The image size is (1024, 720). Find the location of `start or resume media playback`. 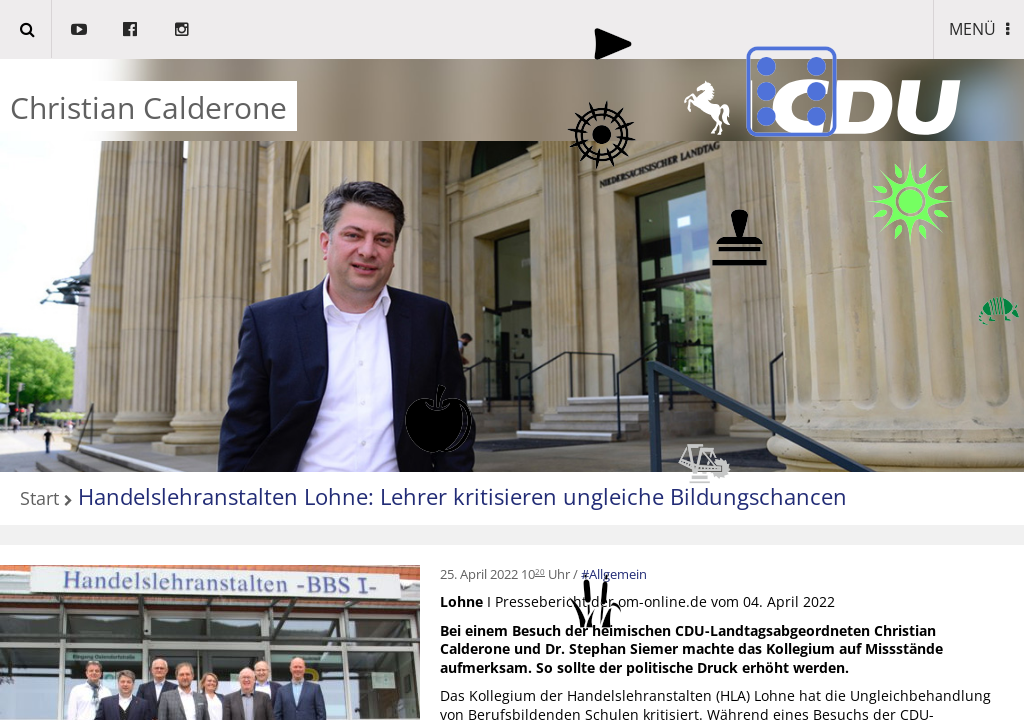

start or resume media playback is located at coordinates (613, 44).